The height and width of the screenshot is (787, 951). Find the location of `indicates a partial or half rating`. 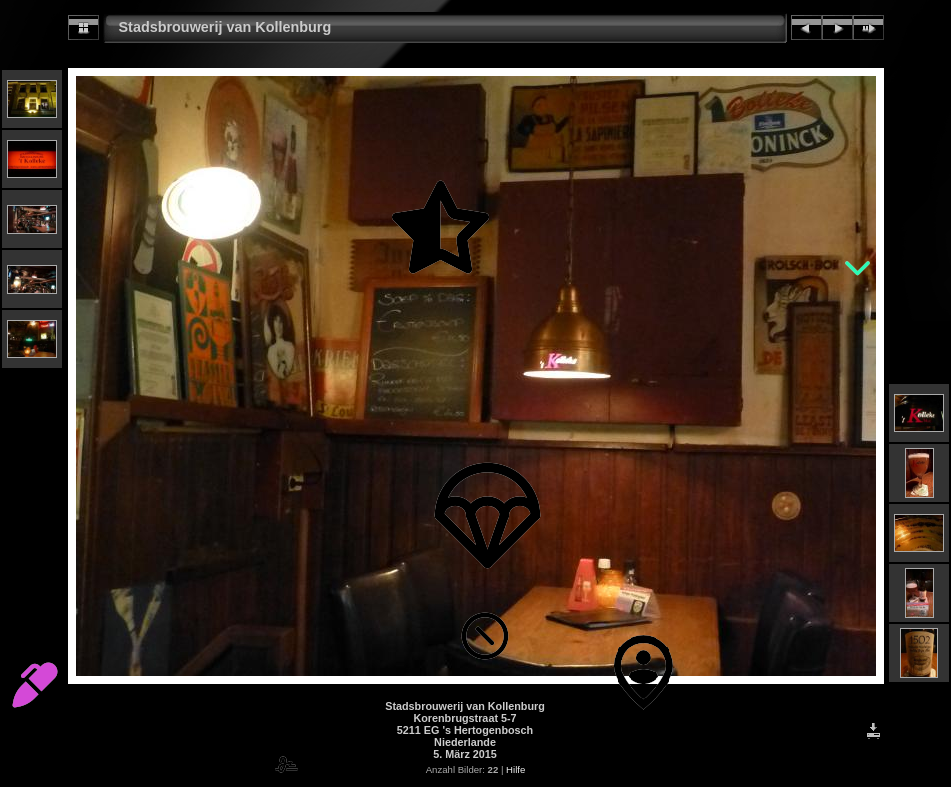

indicates a partial or half rating is located at coordinates (440, 231).